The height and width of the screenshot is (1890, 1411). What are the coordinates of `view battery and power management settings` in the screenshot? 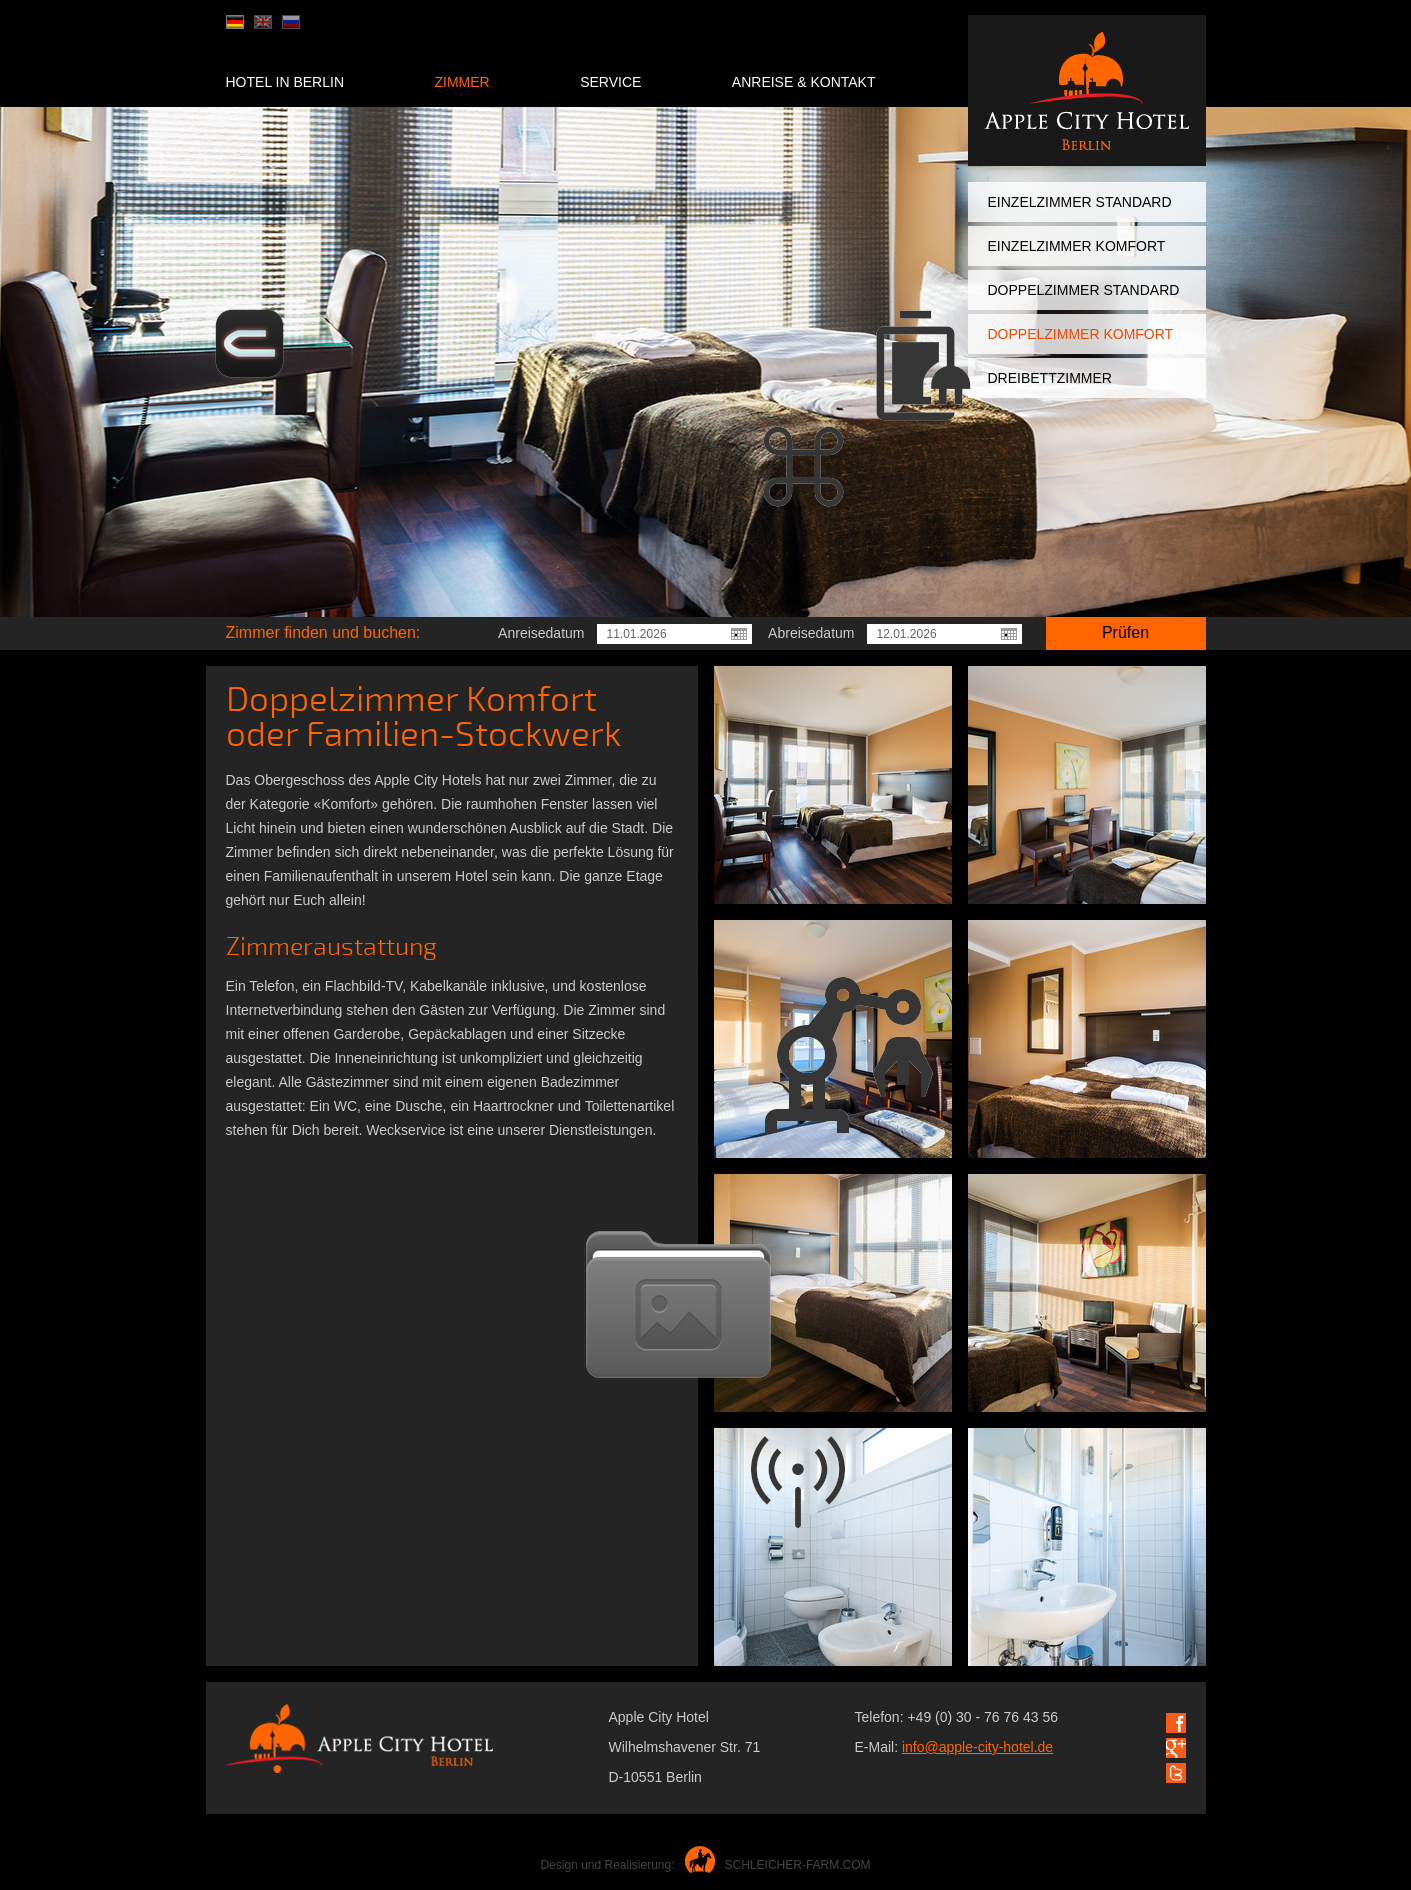 It's located at (915, 365).